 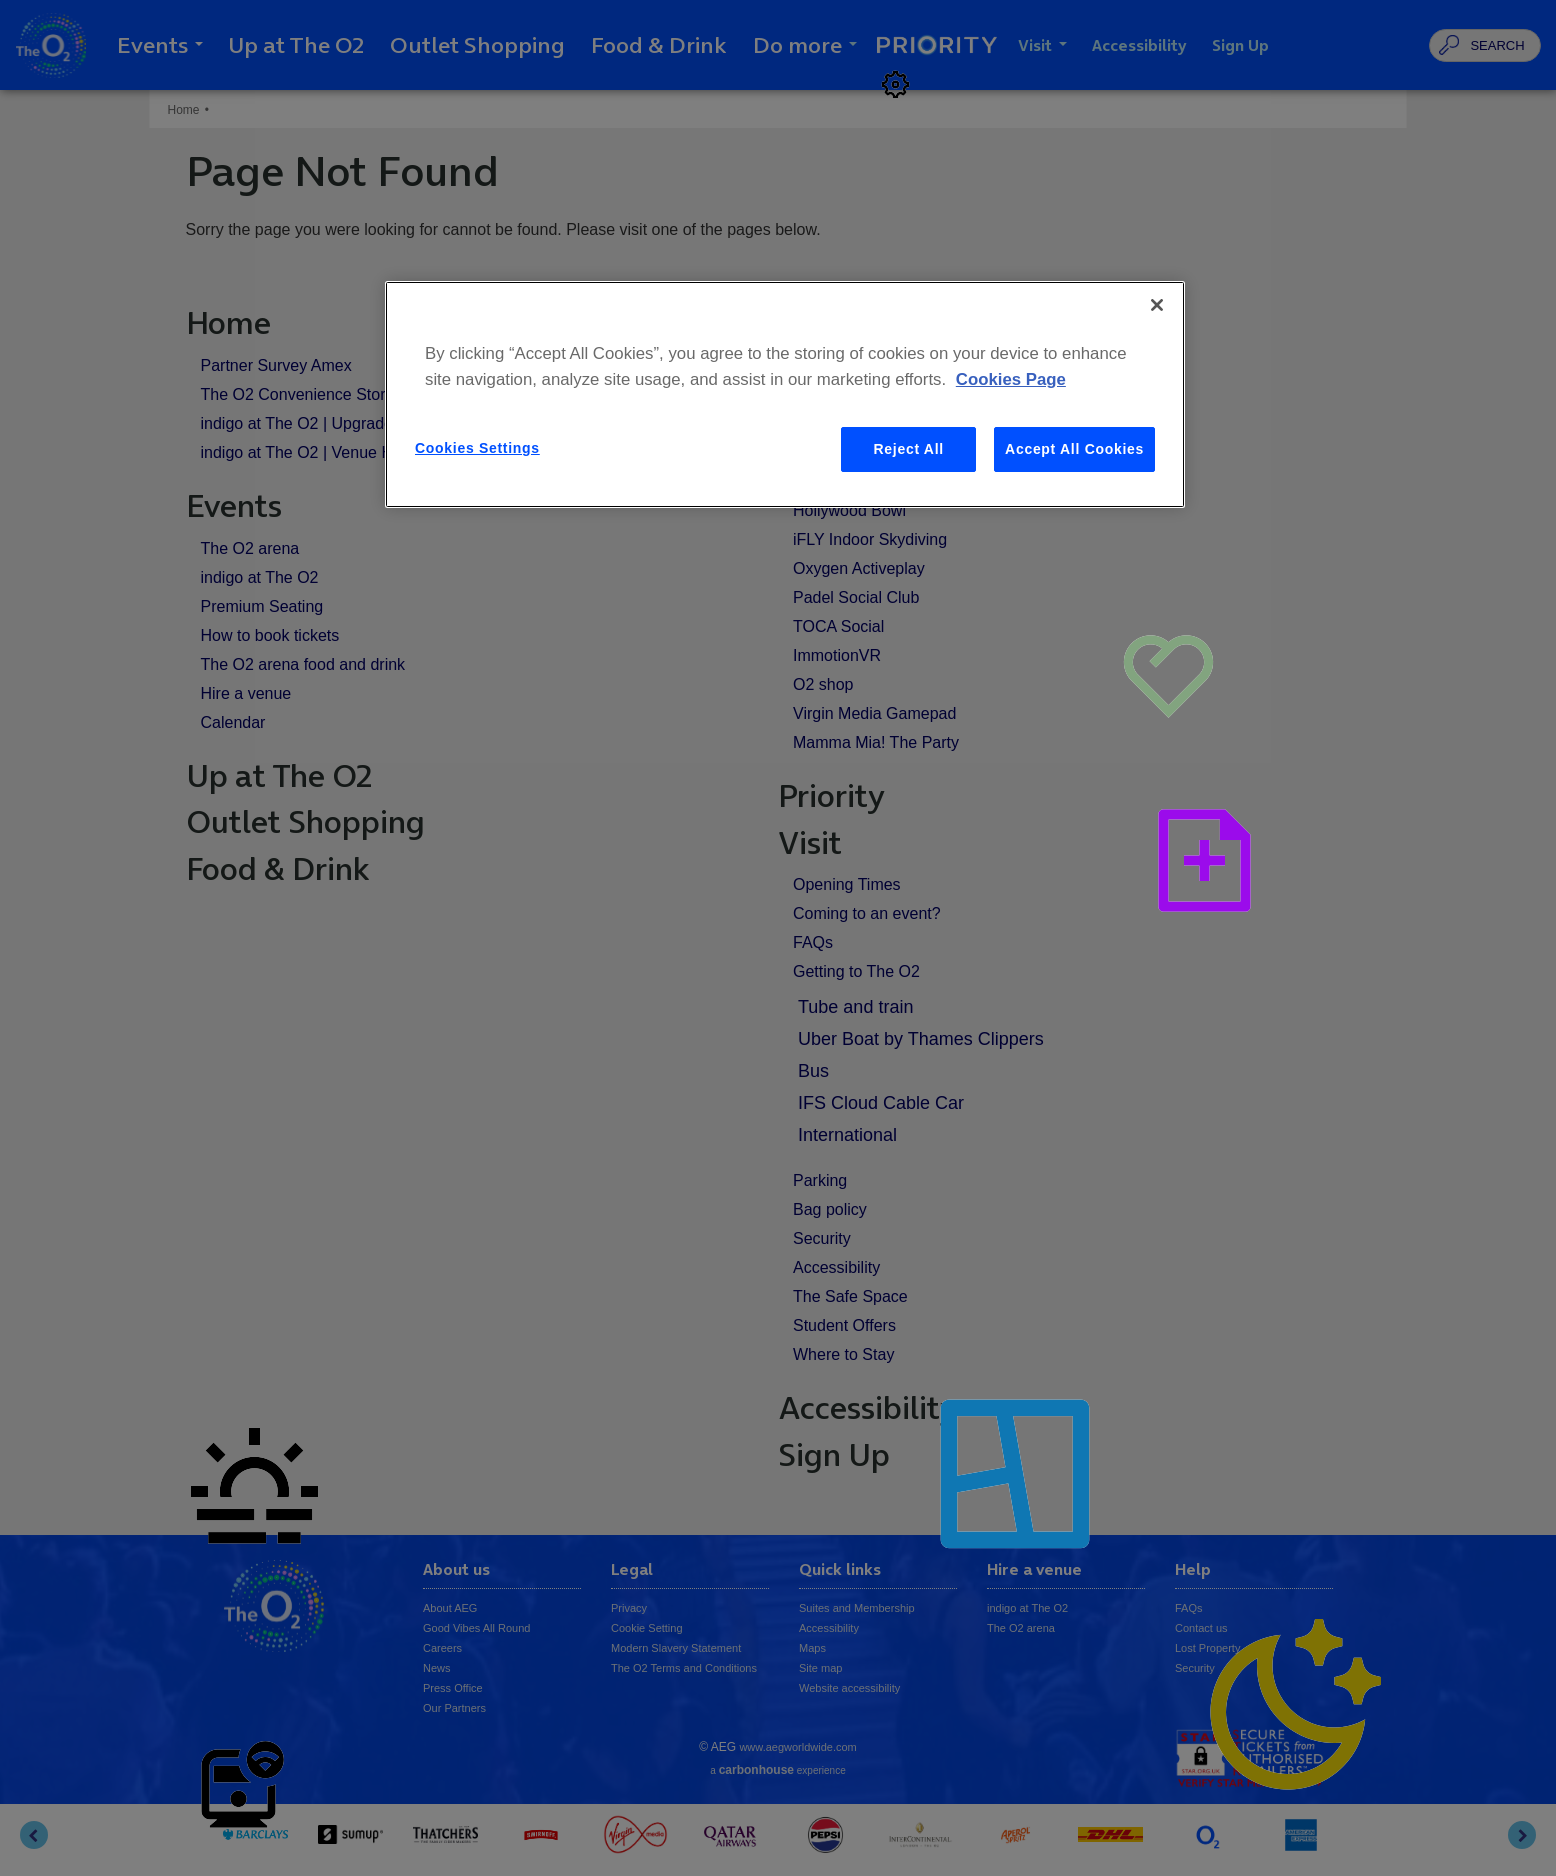 What do you see at coordinates (1015, 1473) in the screenshot?
I see `create a photo collage` at bounding box center [1015, 1473].